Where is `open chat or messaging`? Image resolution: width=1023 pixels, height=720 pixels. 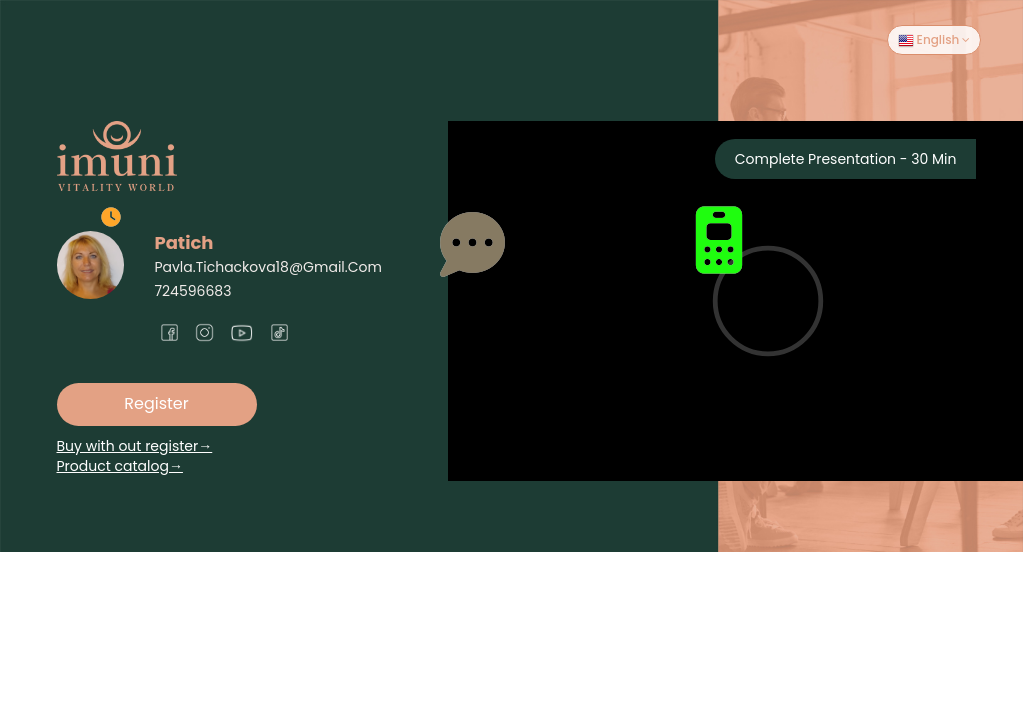 open chat or messaging is located at coordinates (472, 244).